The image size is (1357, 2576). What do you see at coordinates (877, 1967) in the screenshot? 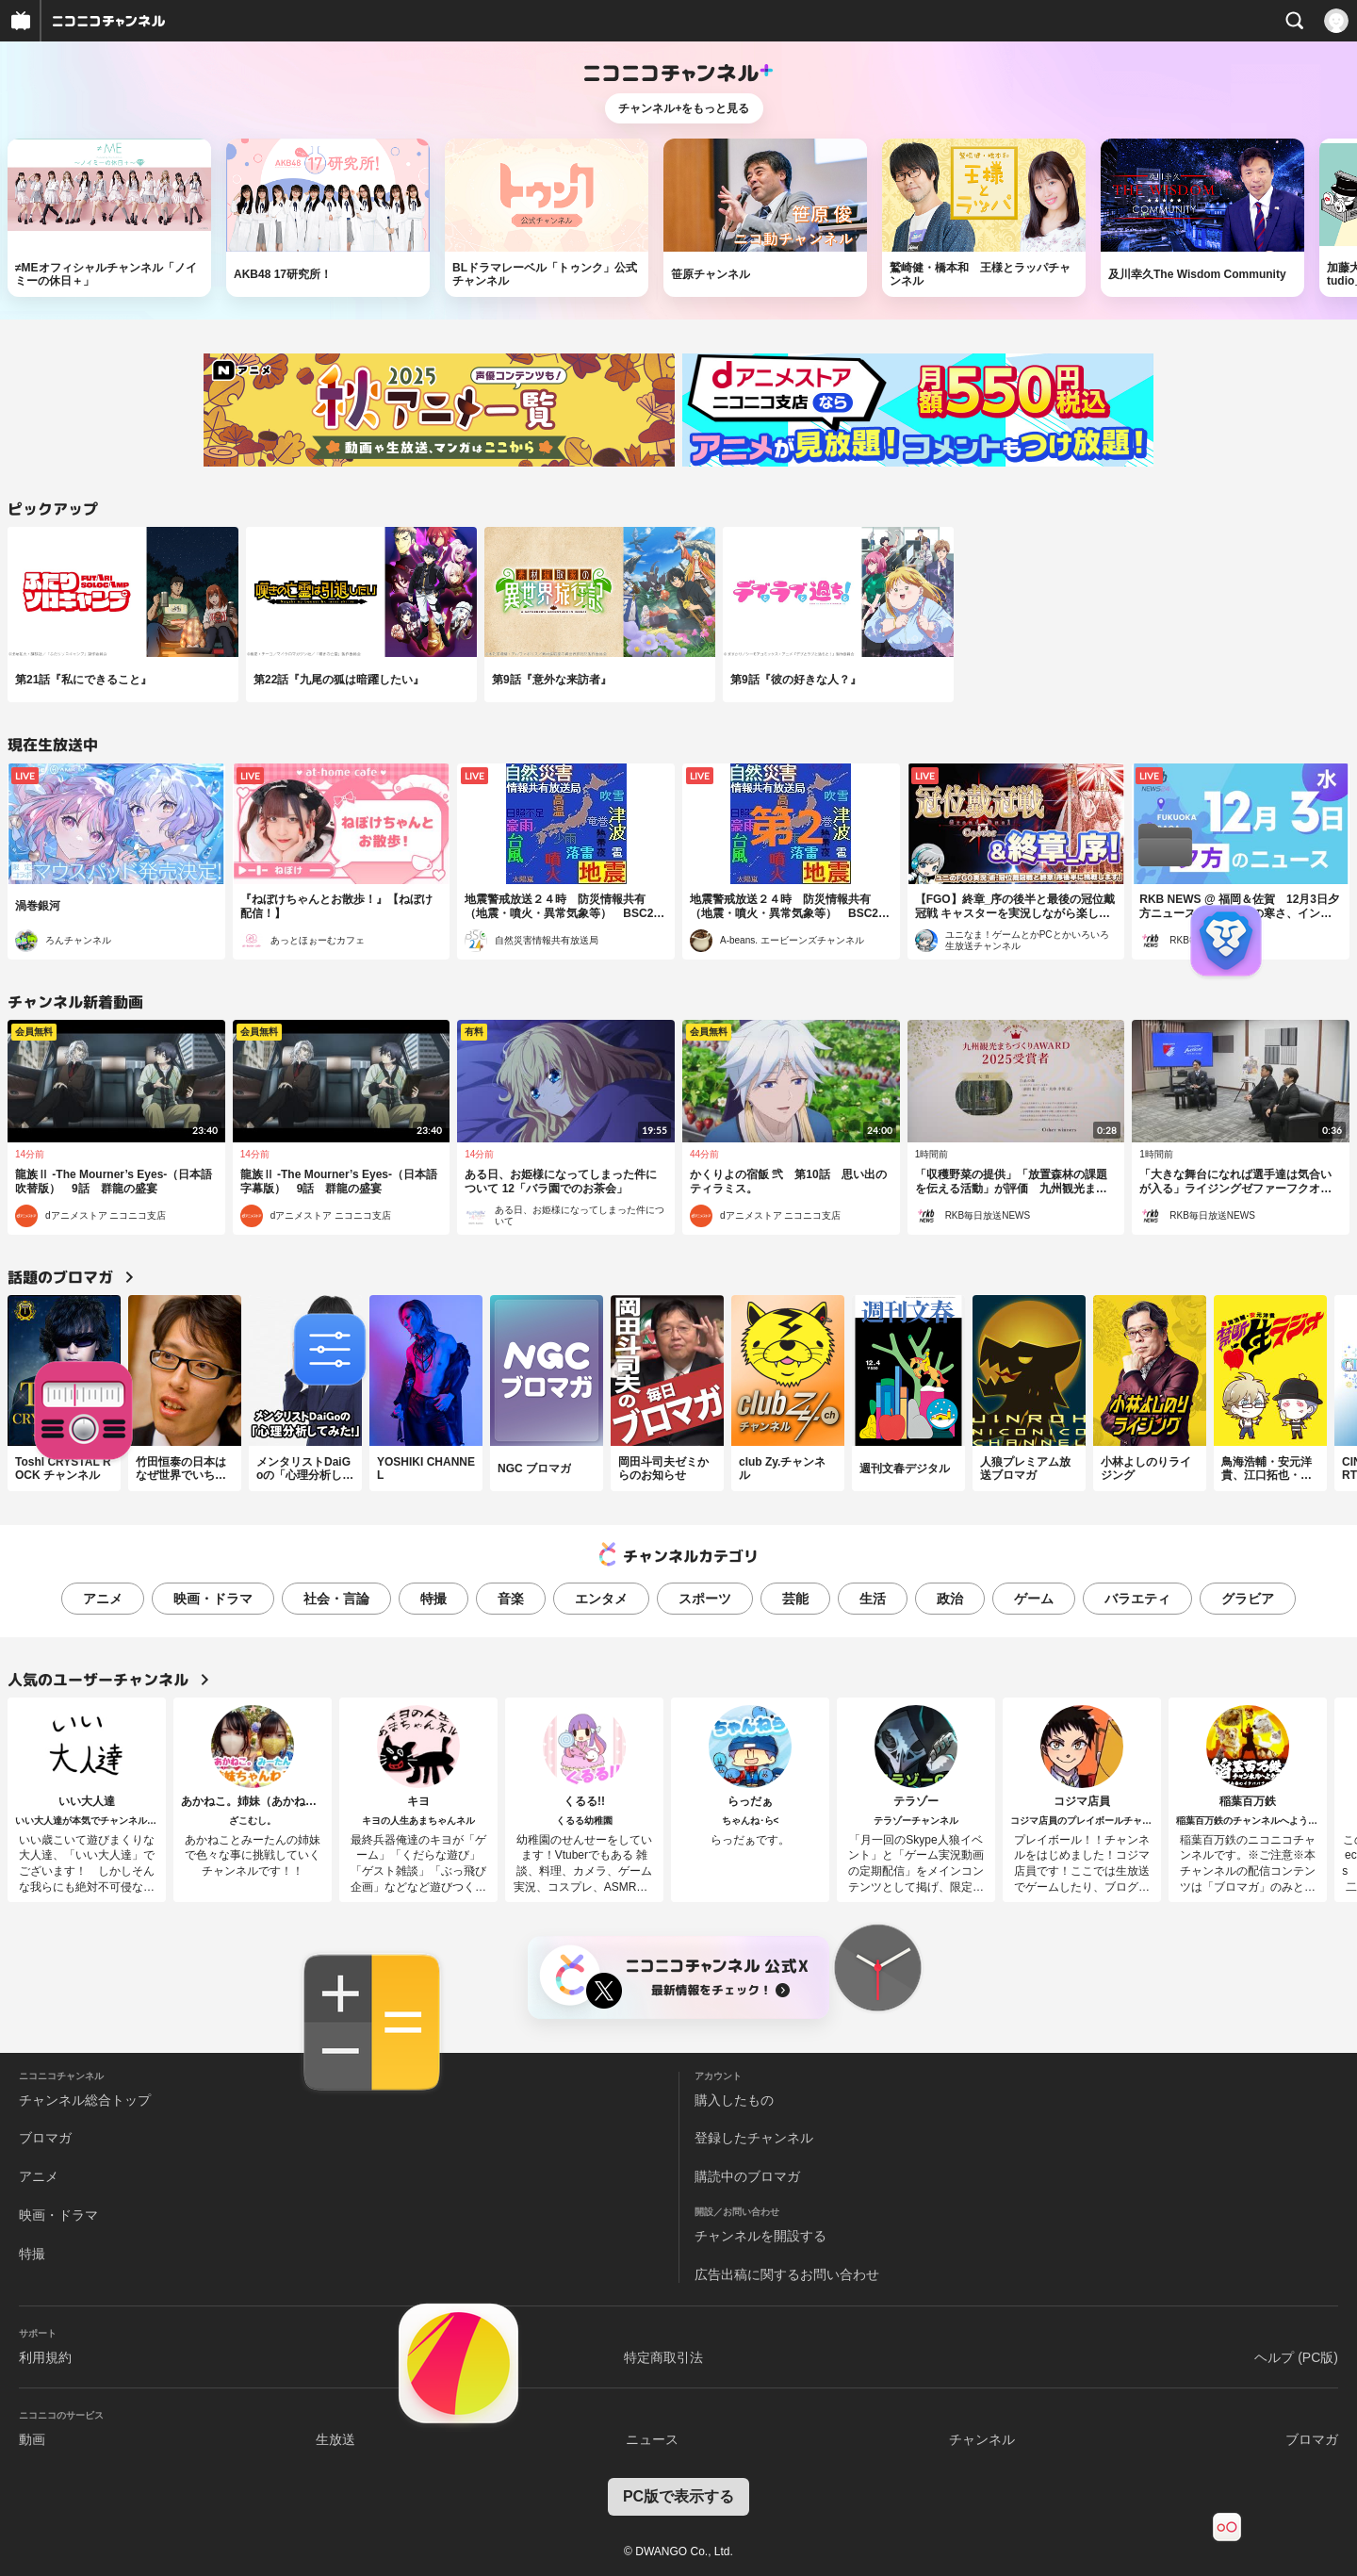
I see `open the clock application` at bounding box center [877, 1967].